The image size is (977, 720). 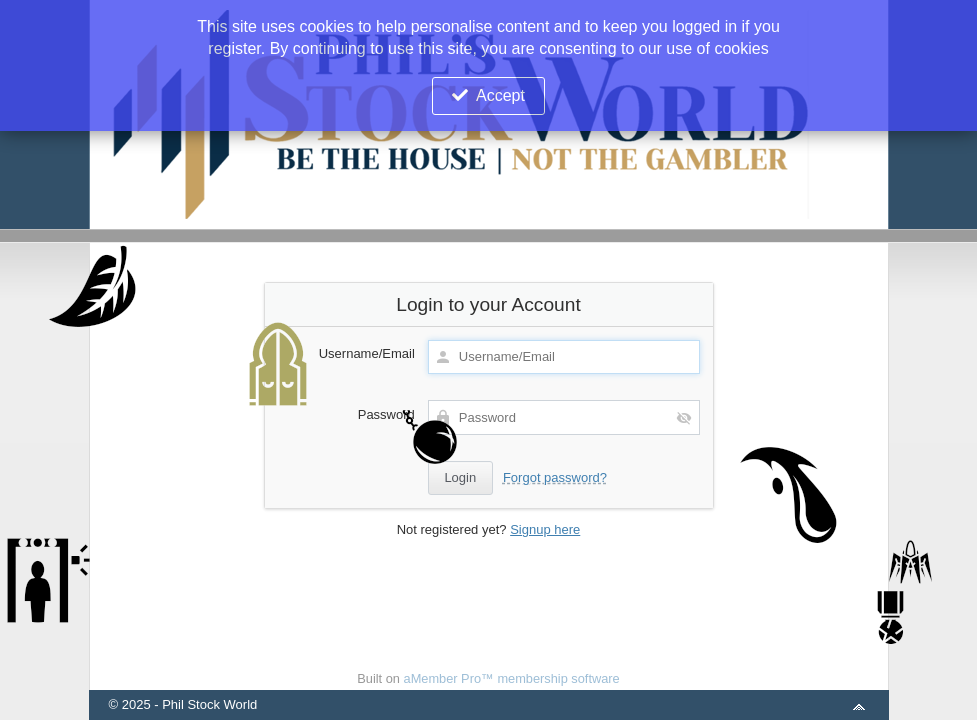 I want to click on indicates a slime or liquid-based ability in a game, so click(x=788, y=496).